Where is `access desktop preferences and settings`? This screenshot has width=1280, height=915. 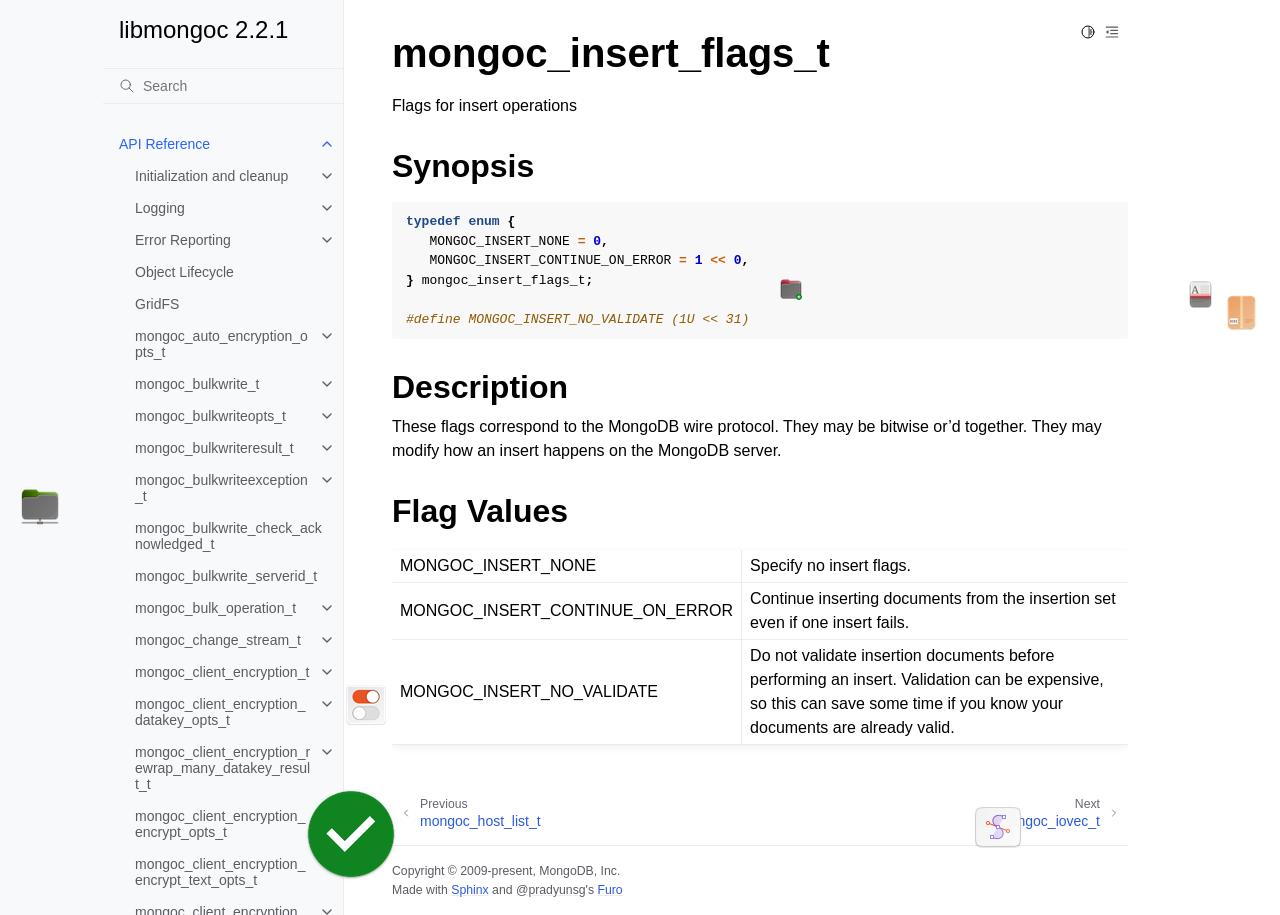
access desktop preferences and settings is located at coordinates (366, 705).